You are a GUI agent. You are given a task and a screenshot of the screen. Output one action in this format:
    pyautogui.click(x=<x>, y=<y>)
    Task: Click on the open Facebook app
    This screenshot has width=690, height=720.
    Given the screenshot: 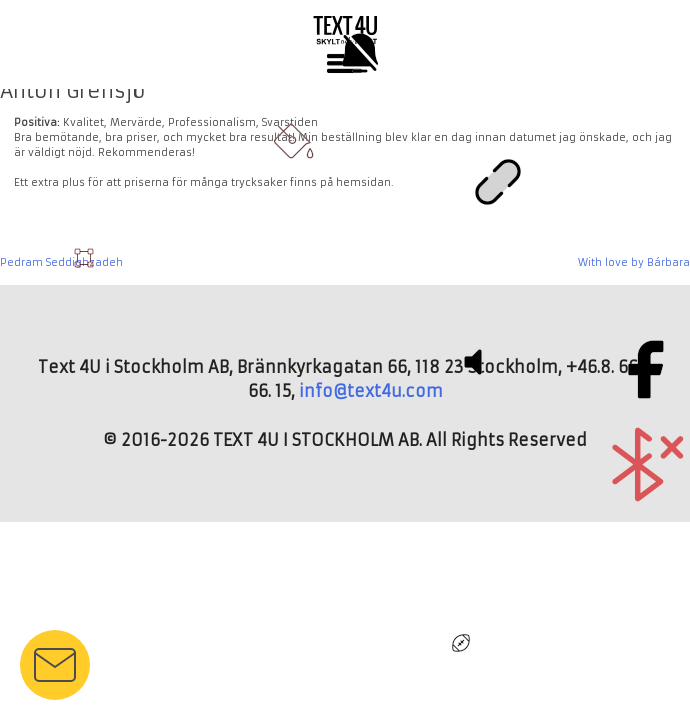 What is the action you would take?
    pyautogui.click(x=647, y=369)
    